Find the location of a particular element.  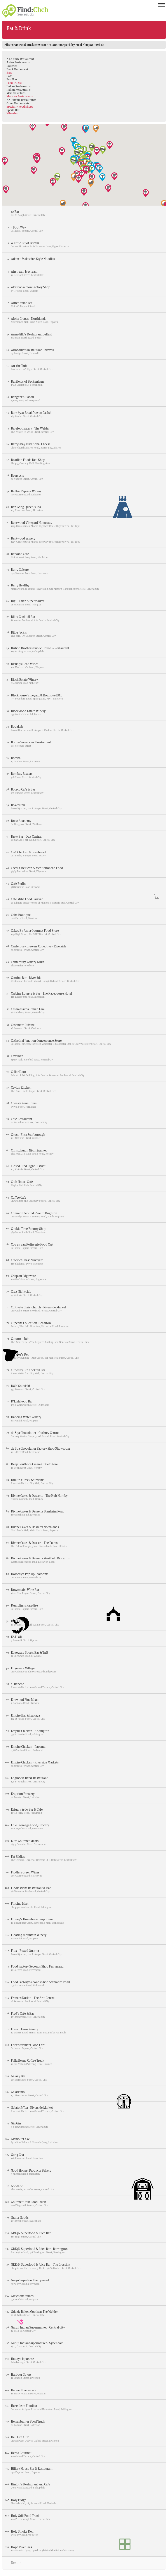

indicates smoking area or smoking permitted is located at coordinates (20, 2322).